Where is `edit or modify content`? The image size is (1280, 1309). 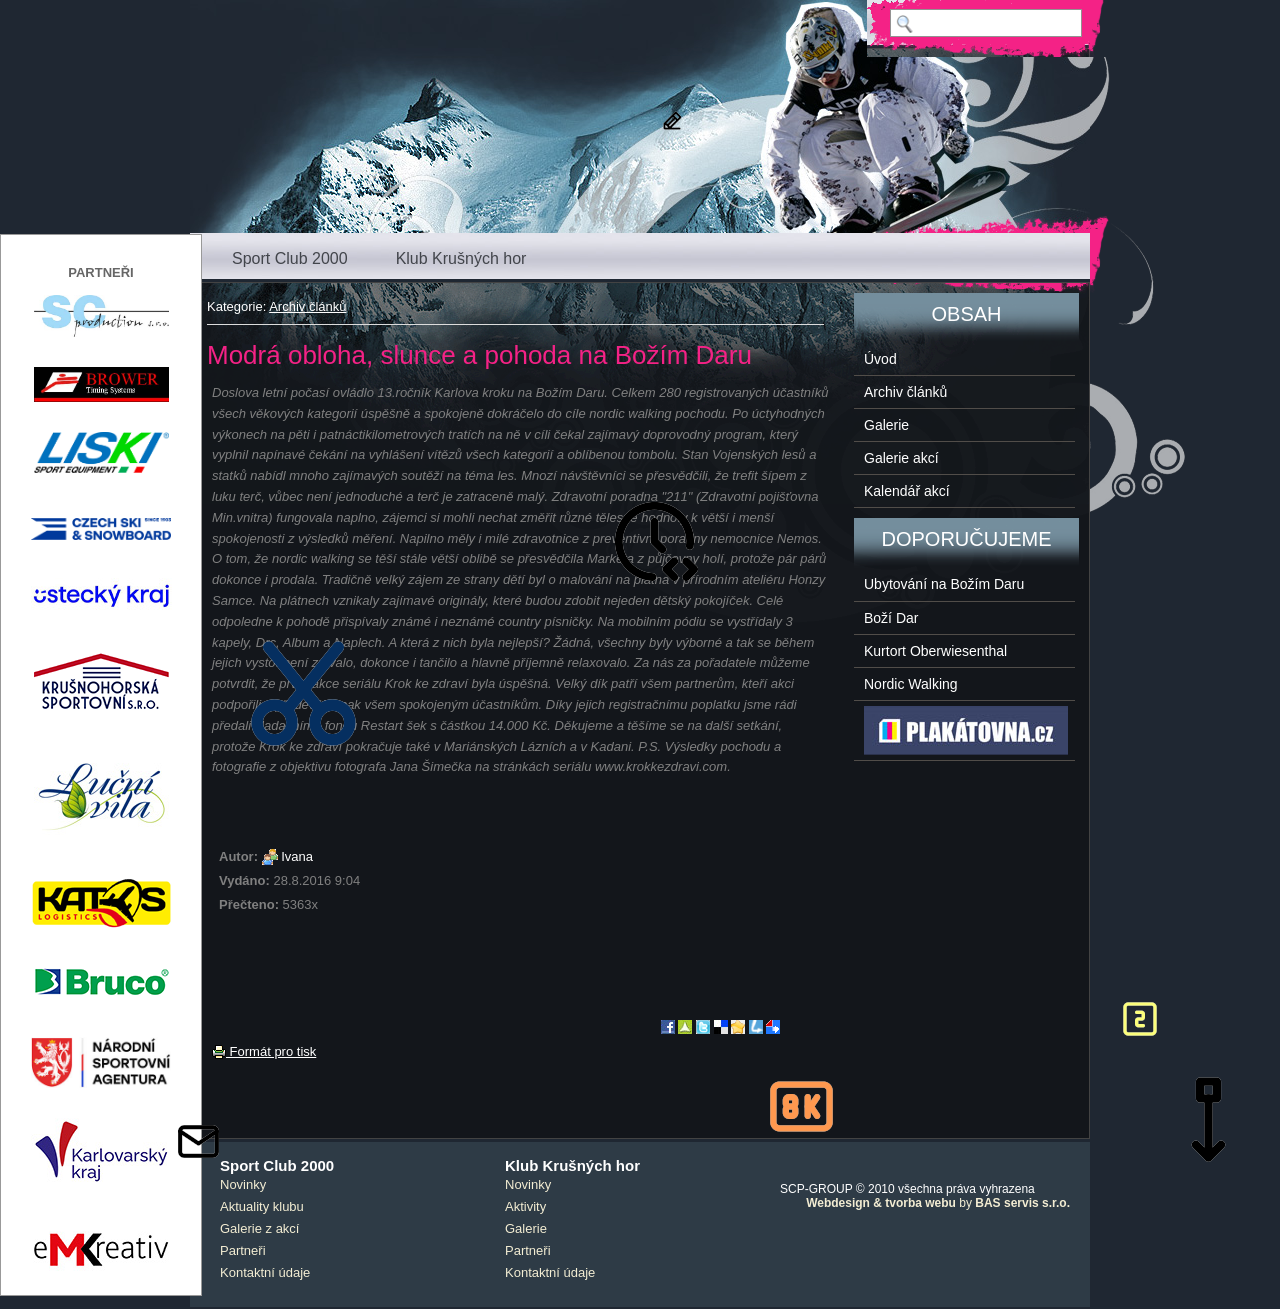 edit or modify content is located at coordinates (672, 121).